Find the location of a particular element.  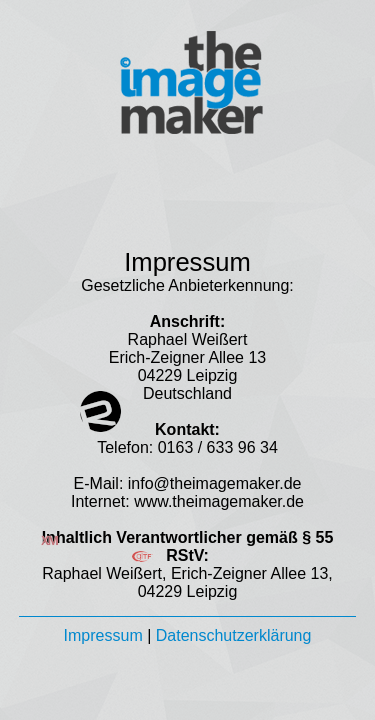

resolving brand logo is located at coordinates (100, 411).